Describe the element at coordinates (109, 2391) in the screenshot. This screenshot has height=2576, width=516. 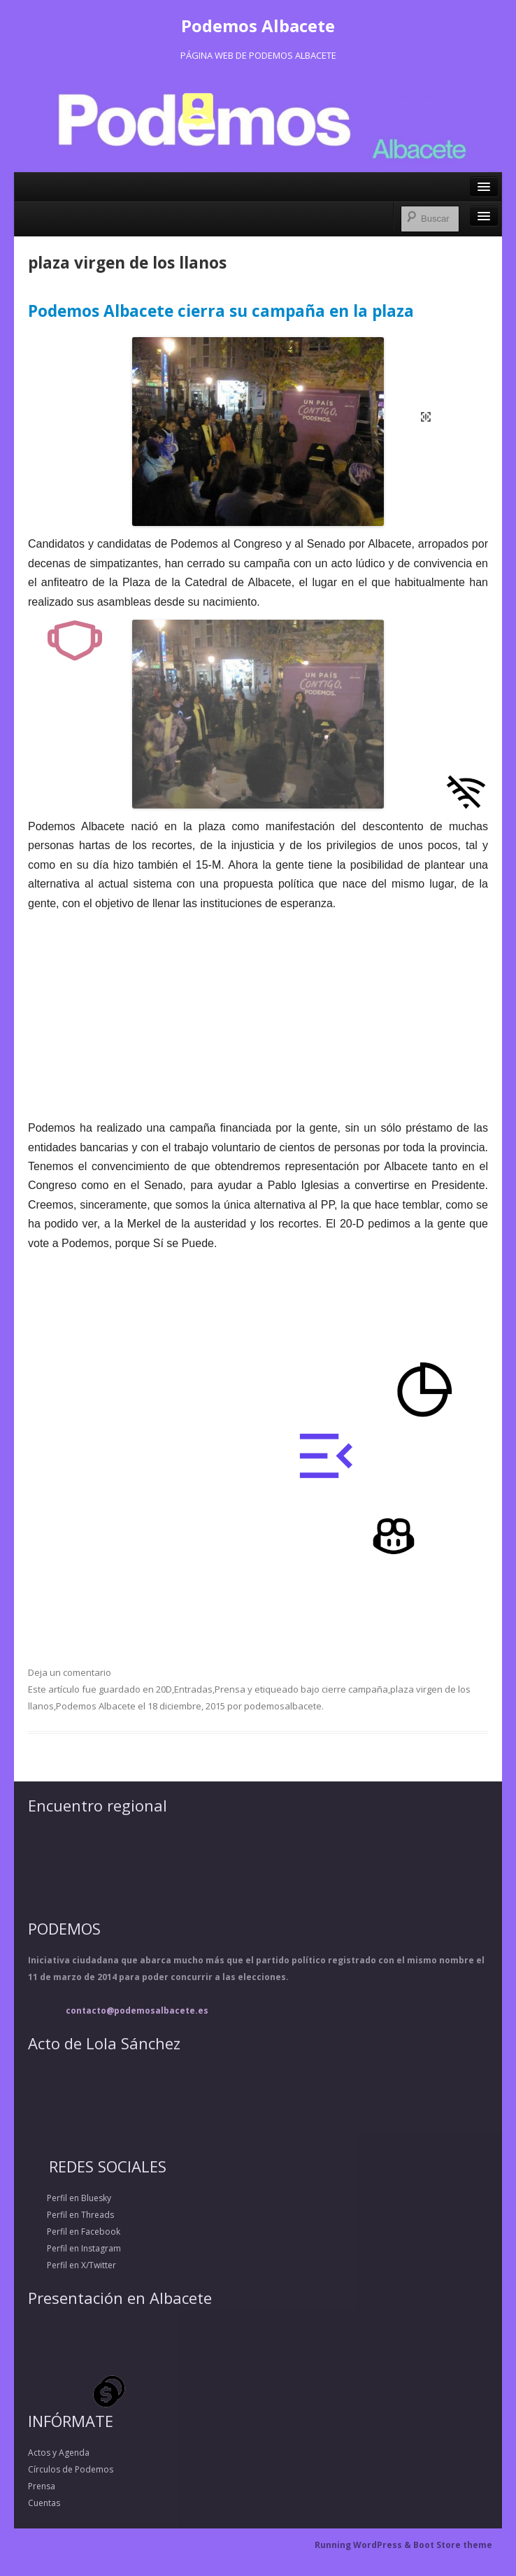
I see `view your coin balance or currency` at that location.